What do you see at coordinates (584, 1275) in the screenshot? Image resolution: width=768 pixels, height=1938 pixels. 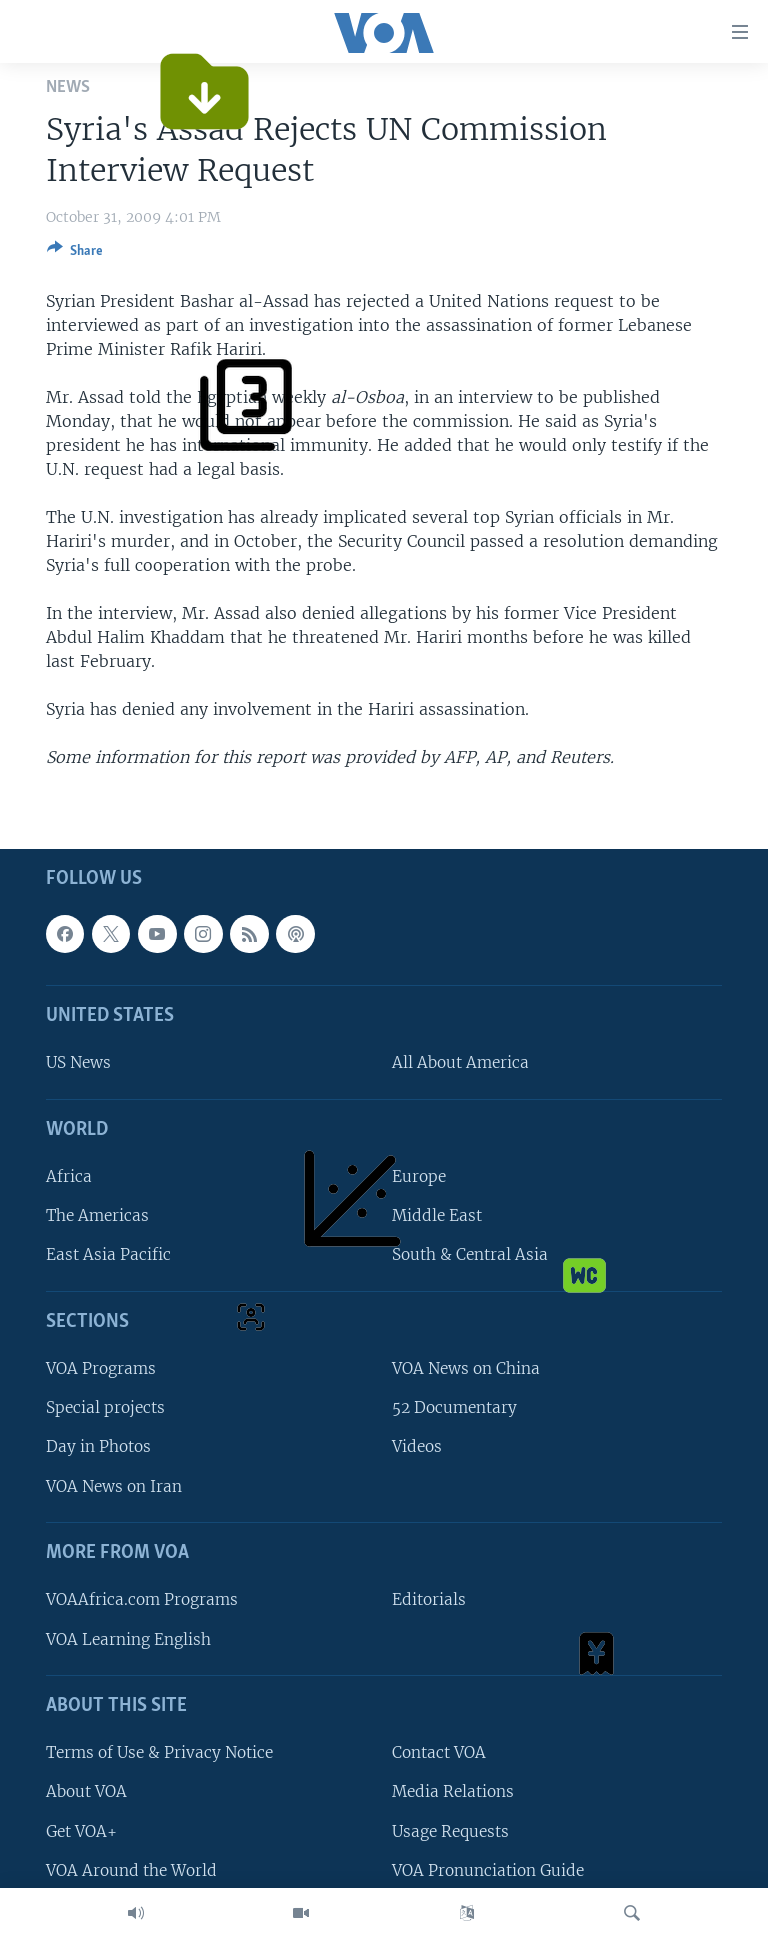 I see `indicates restroom or toilet facility nearby` at bounding box center [584, 1275].